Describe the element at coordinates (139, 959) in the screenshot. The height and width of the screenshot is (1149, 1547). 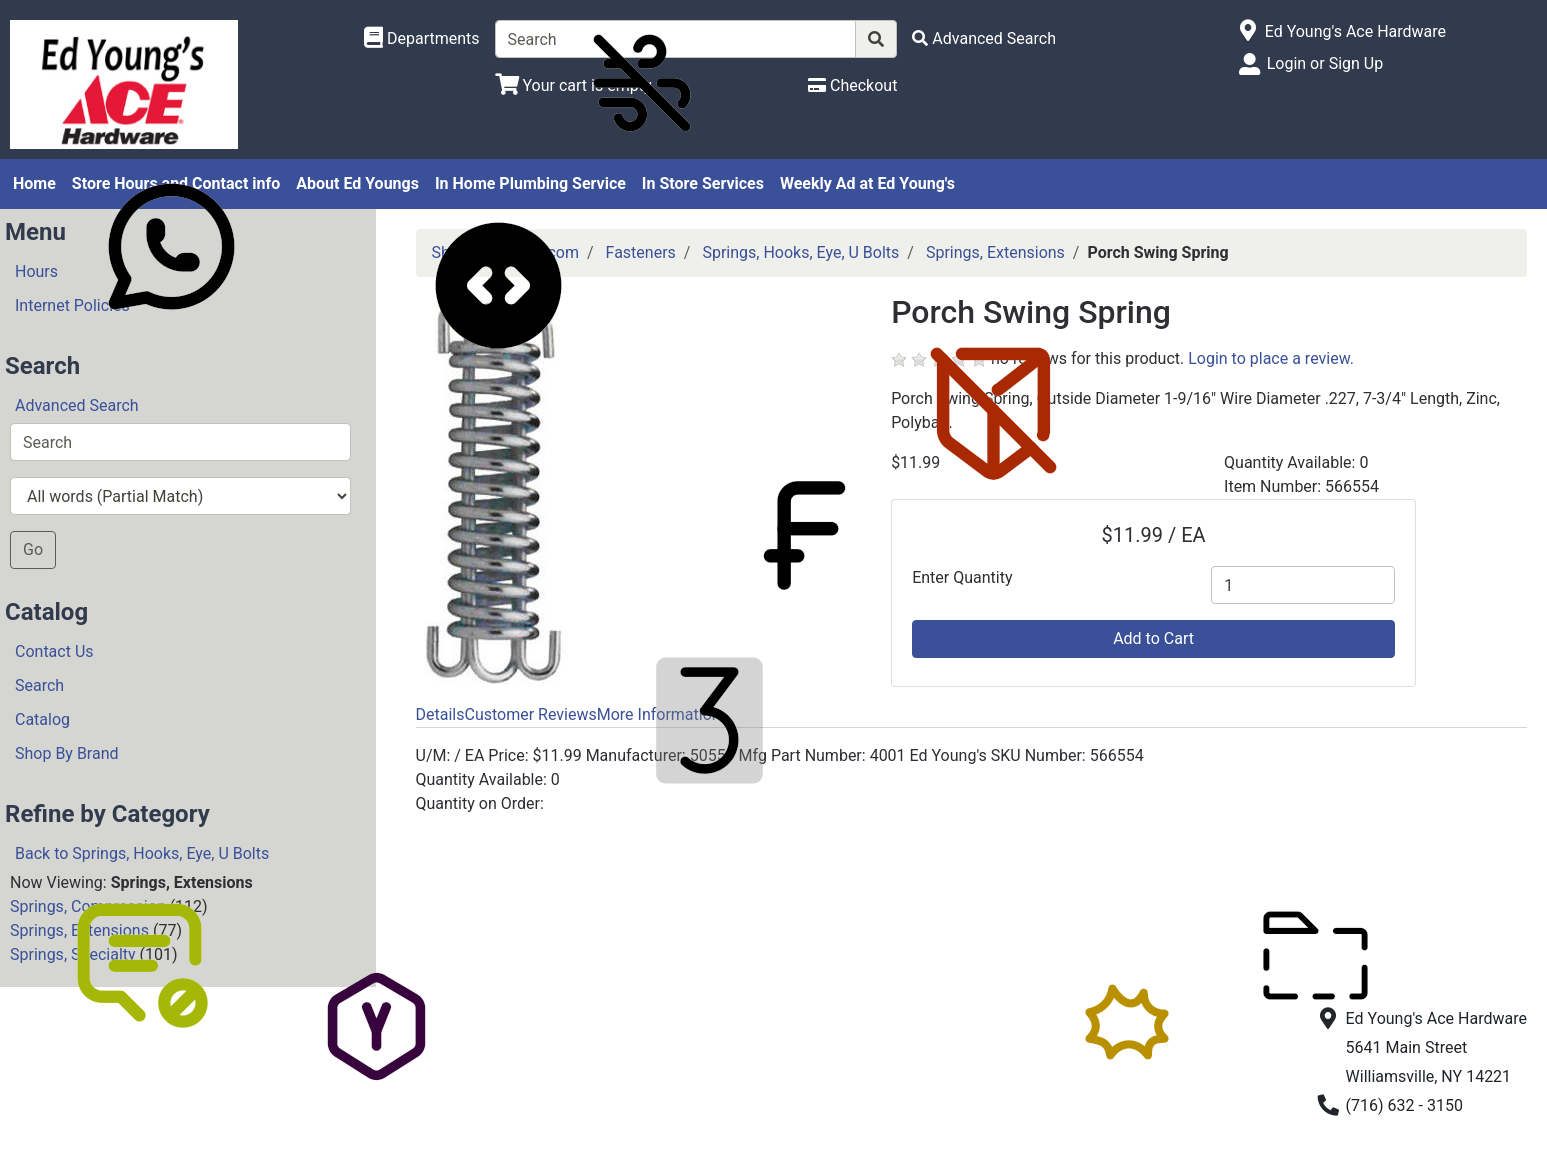
I see `cancel or block a message` at that location.